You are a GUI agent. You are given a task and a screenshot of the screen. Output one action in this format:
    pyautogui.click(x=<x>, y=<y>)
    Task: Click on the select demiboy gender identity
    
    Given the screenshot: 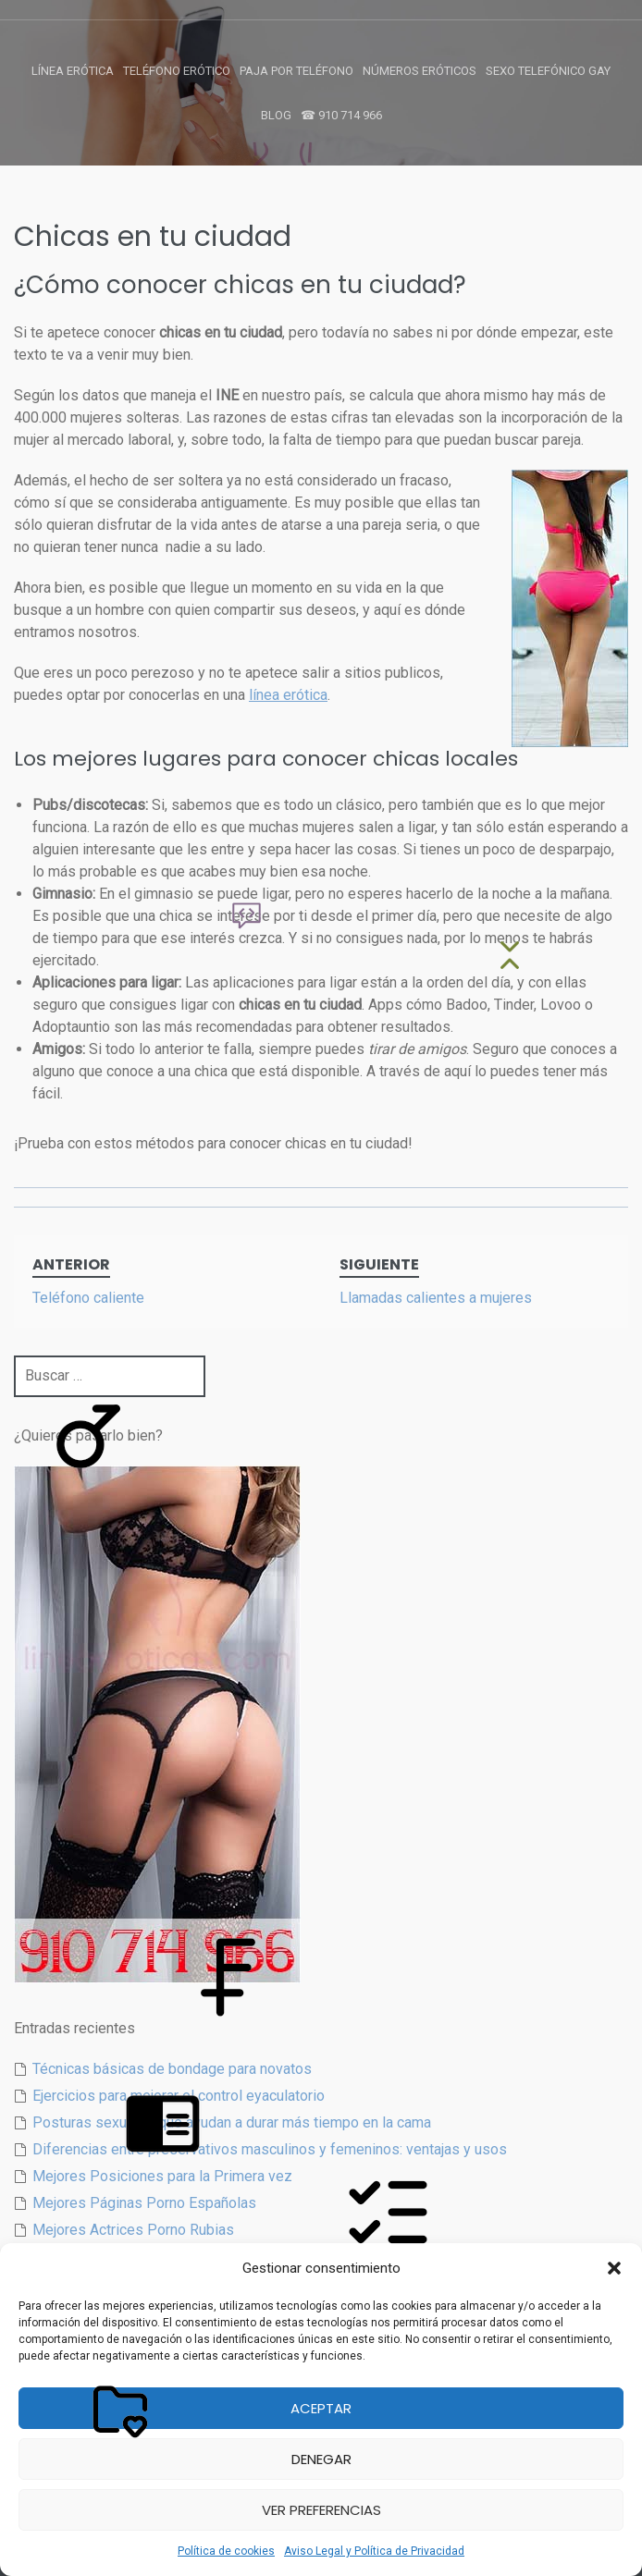 What is the action you would take?
    pyautogui.click(x=88, y=1436)
    